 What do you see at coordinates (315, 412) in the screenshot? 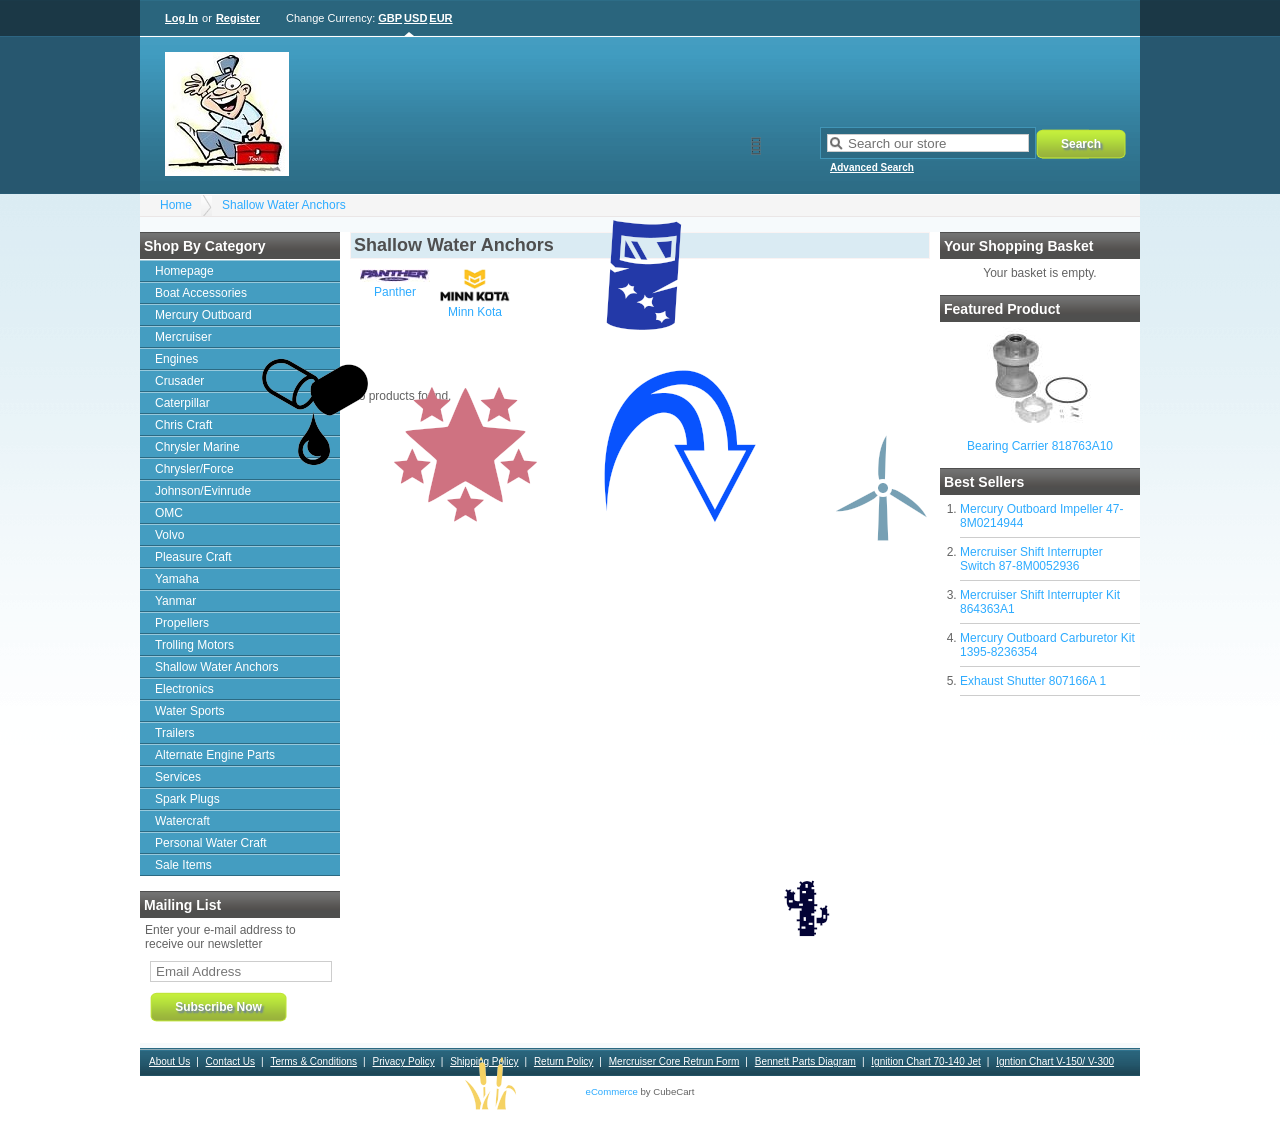
I see `indicates medication dosage or liquid medicine` at bounding box center [315, 412].